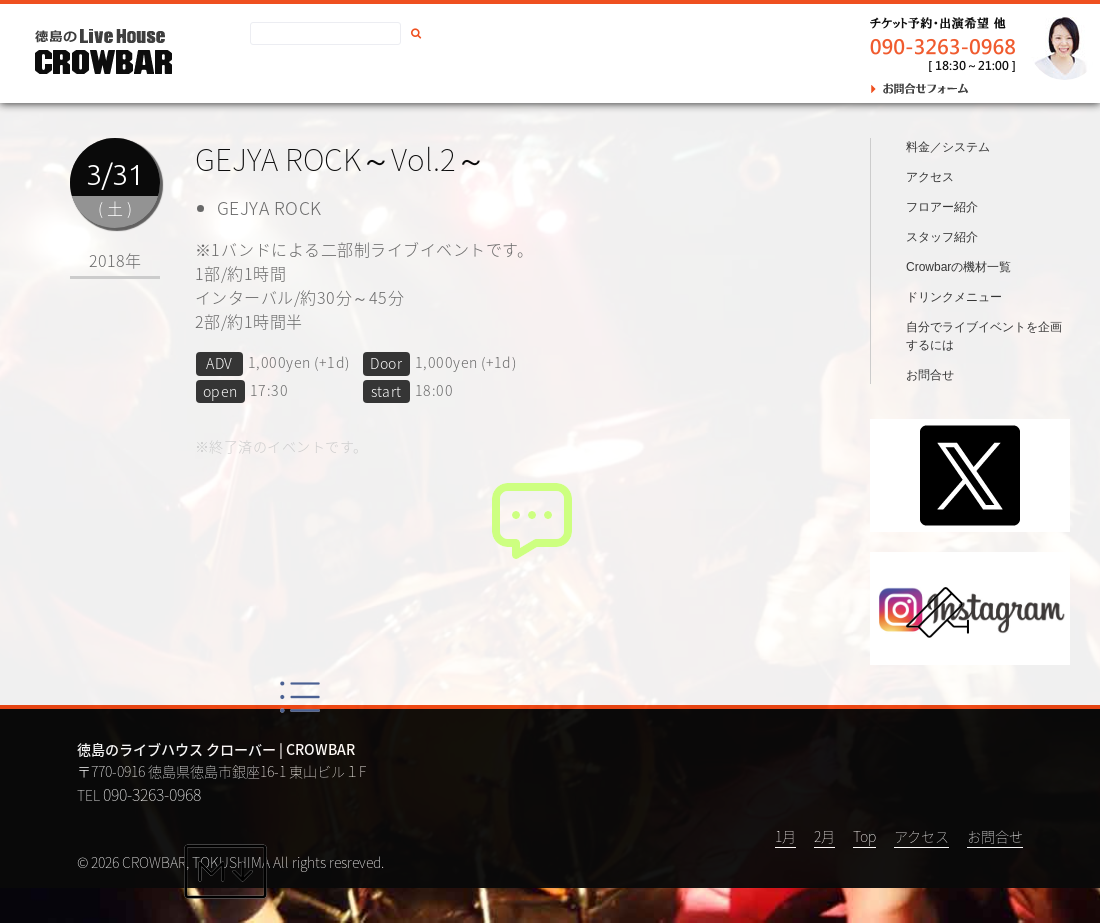 The image size is (1100, 923). I want to click on view items in a bulleted list format, so click(300, 697).